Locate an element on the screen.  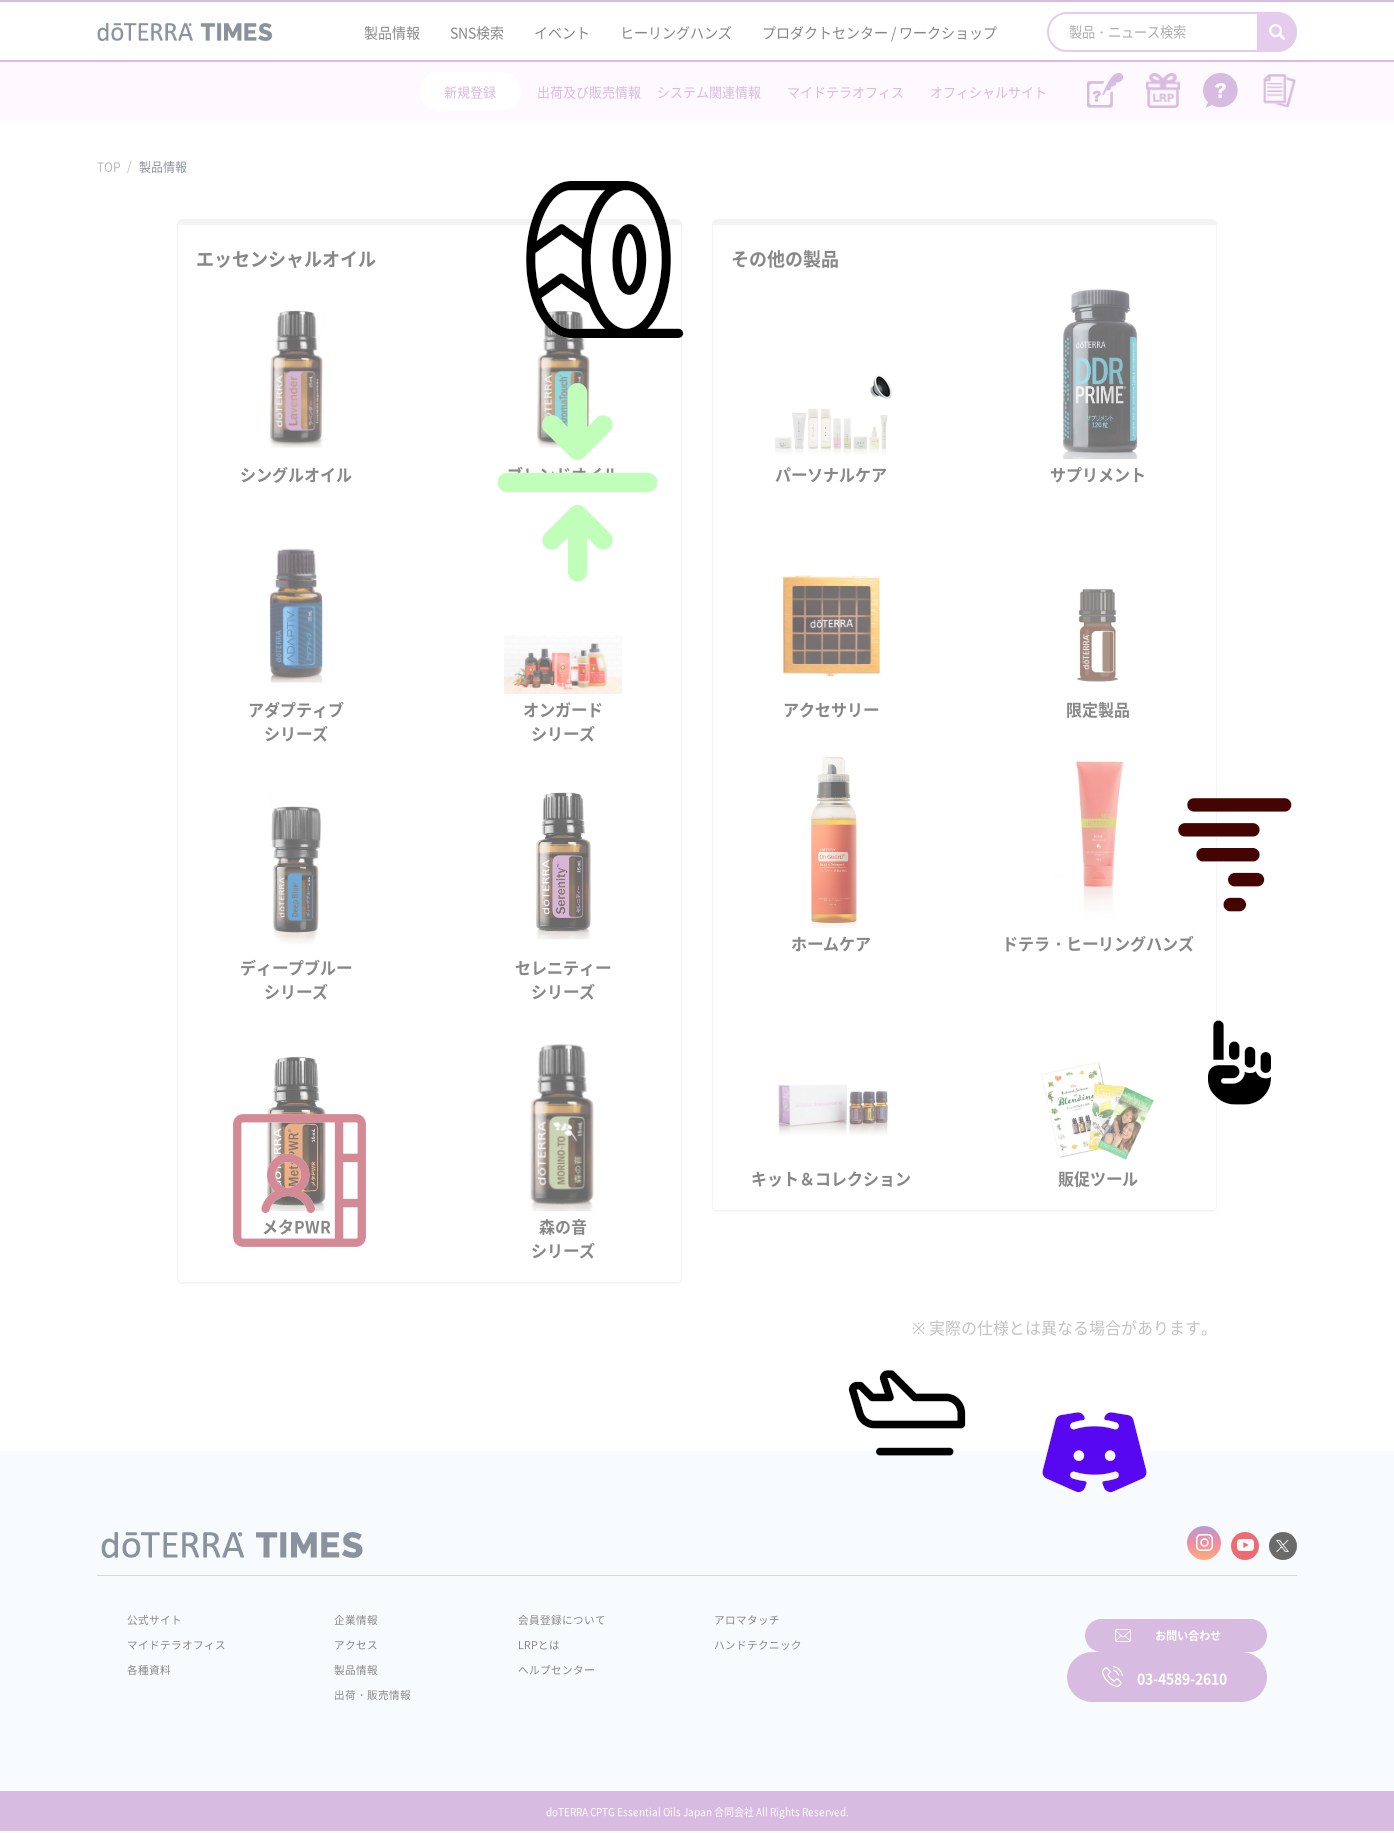
indicates severe weather alert or tornado warning is located at coordinates (1232, 852).